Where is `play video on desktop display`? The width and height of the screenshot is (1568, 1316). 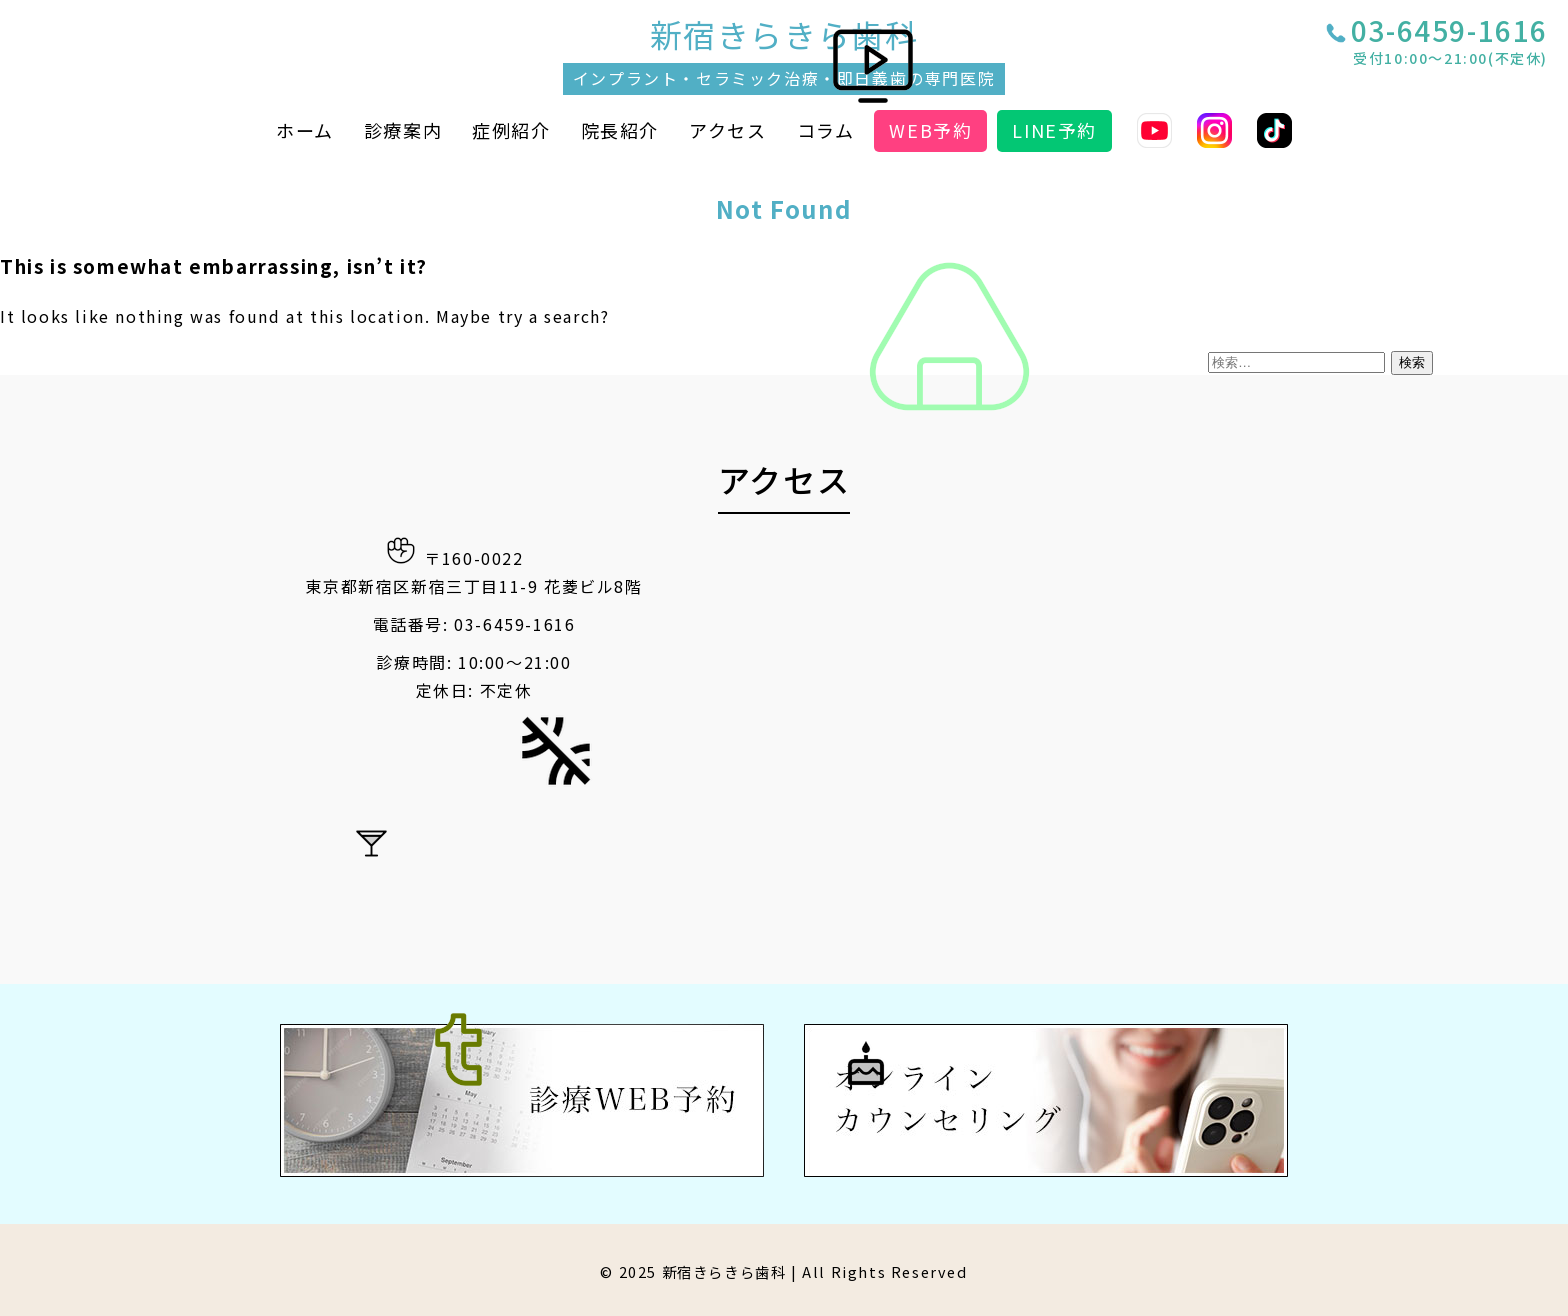
play video on desktop display is located at coordinates (873, 63).